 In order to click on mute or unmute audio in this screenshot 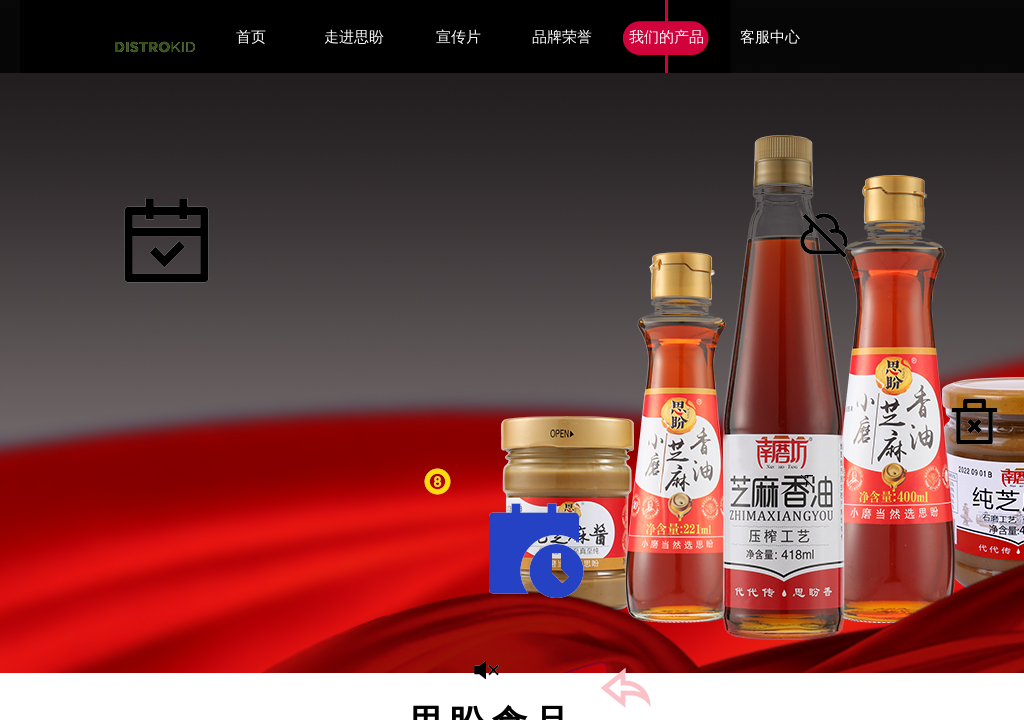, I will do `click(486, 670)`.